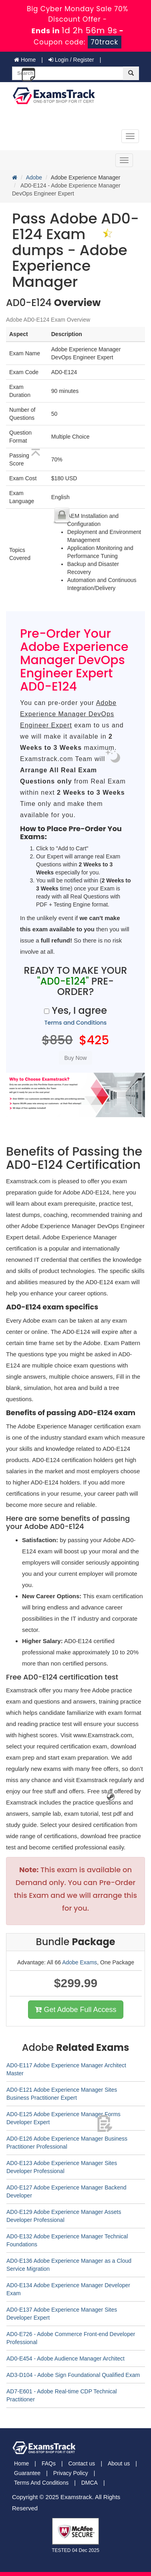  Describe the element at coordinates (112, 755) in the screenshot. I see `access screensaver settings` at that location.